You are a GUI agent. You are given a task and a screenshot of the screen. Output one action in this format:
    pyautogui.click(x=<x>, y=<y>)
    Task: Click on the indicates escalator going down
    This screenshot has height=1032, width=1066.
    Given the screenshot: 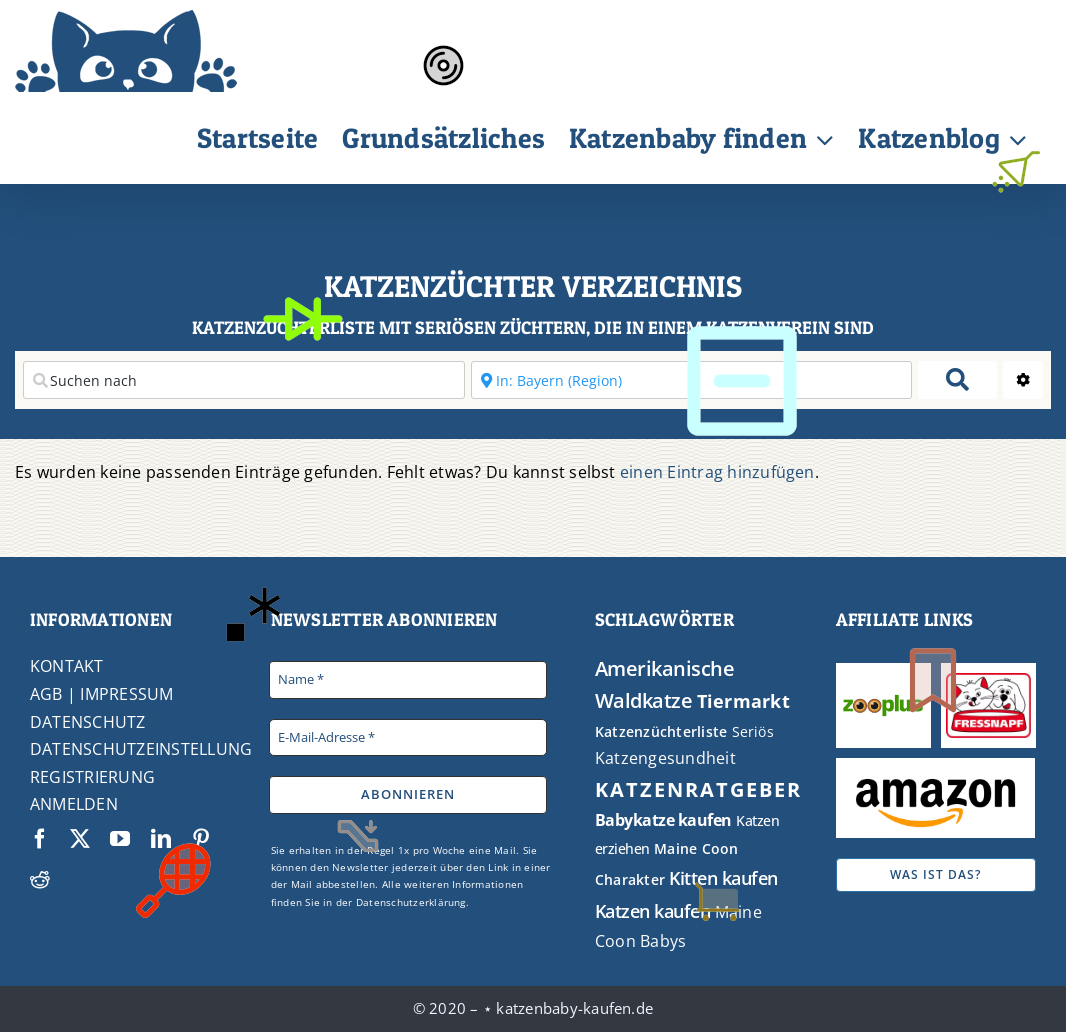 What is the action you would take?
    pyautogui.click(x=358, y=836)
    